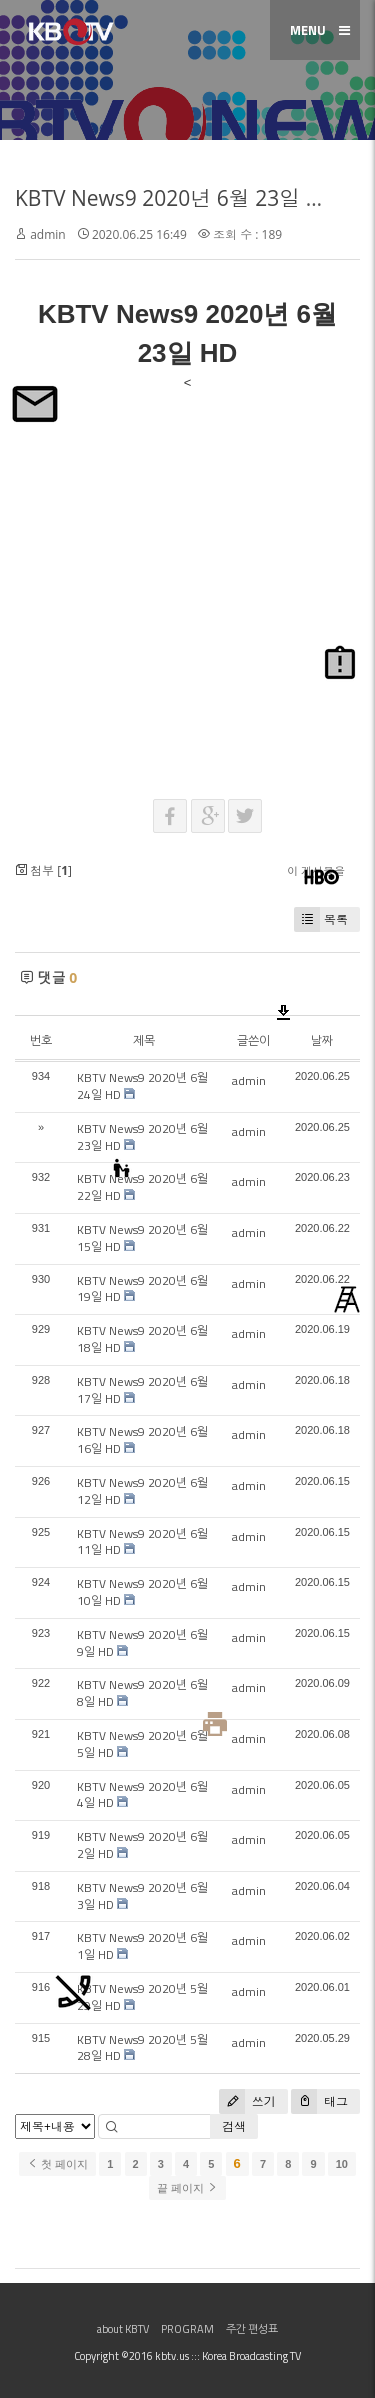 The height and width of the screenshot is (2398, 375). Describe the element at coordinates (340, 664) in the screenshot. I see `indicates an overdue or late assignment` at that location.